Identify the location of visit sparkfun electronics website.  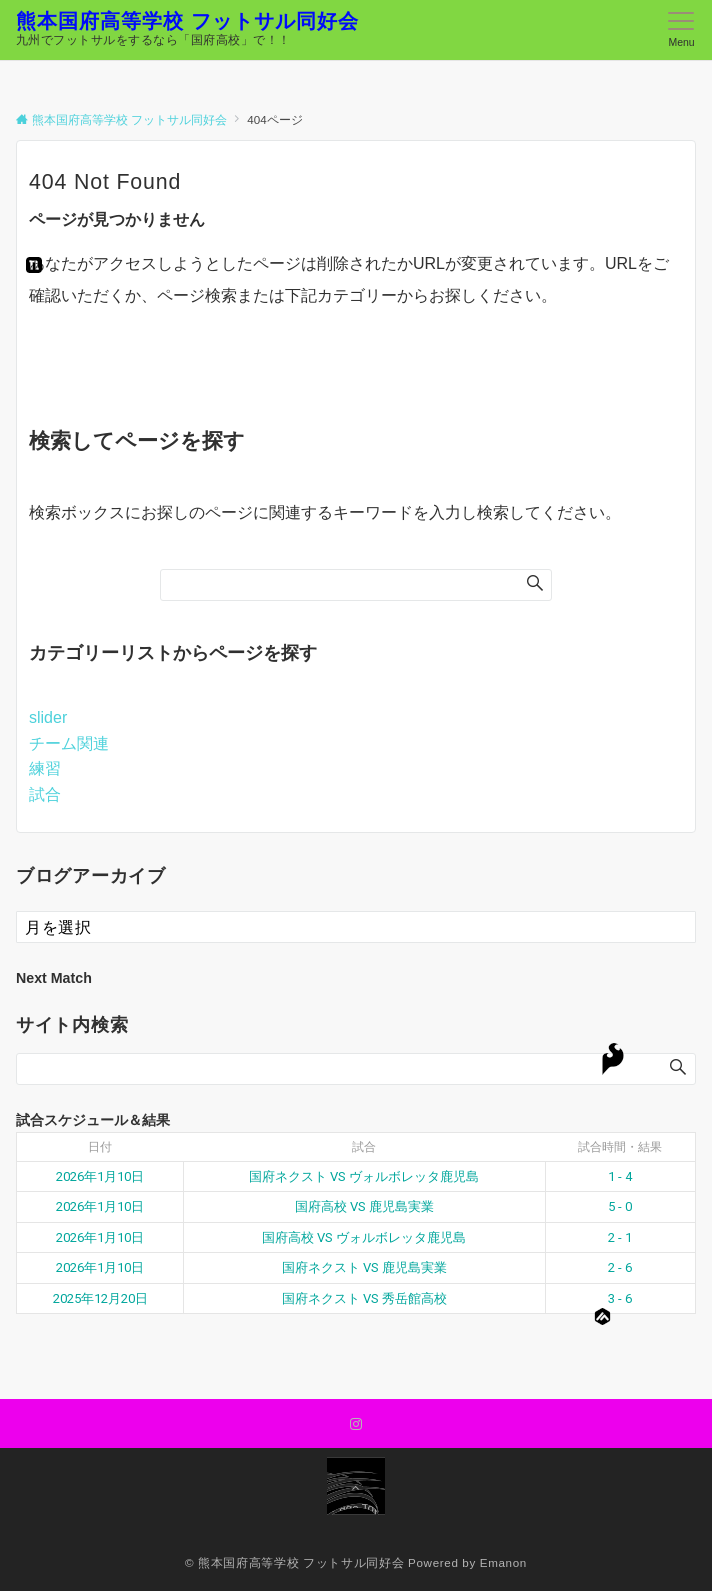
(613, 1059).